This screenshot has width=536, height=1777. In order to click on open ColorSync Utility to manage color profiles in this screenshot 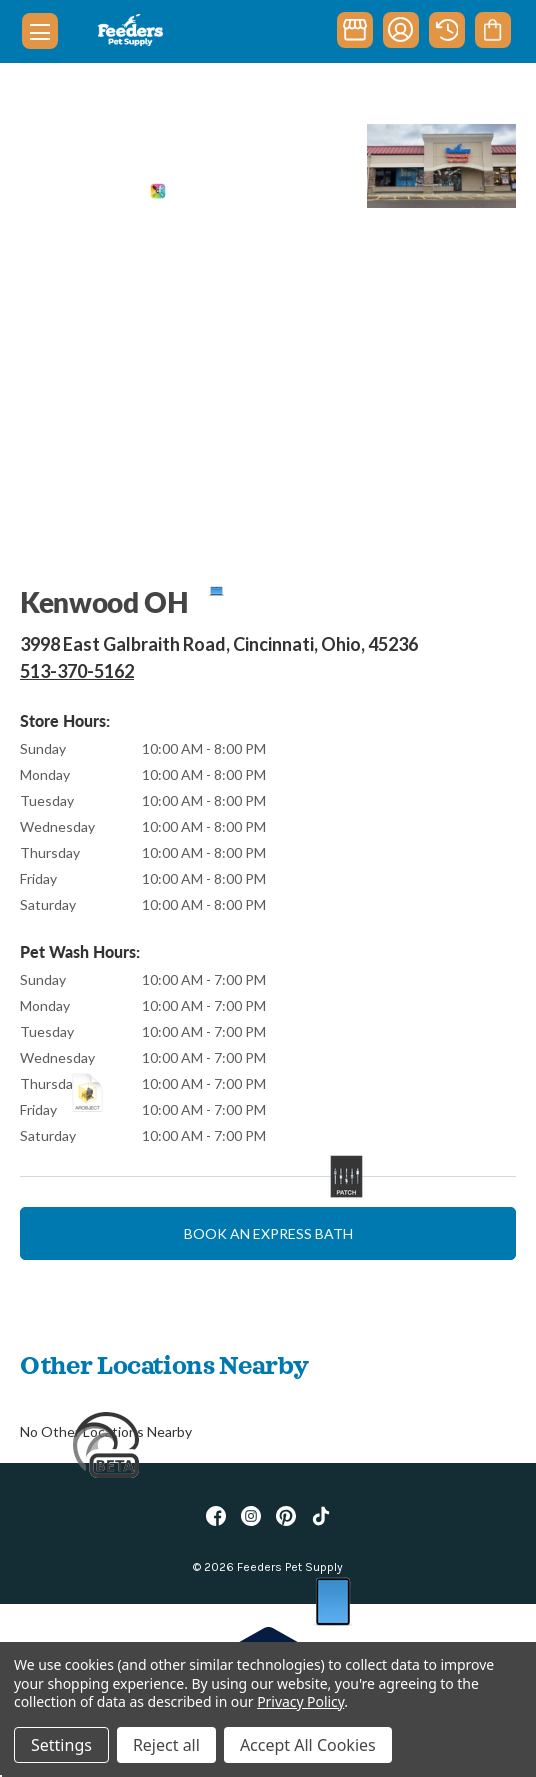, I will do `click(158, 191)`.